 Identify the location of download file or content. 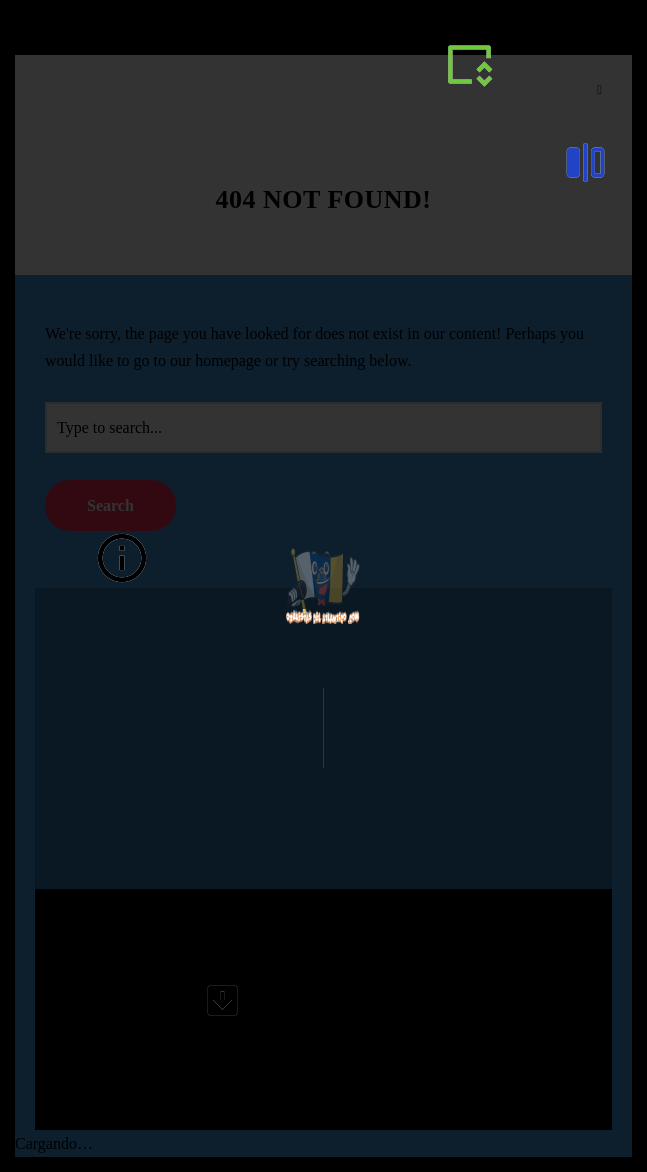
(222, 1000).